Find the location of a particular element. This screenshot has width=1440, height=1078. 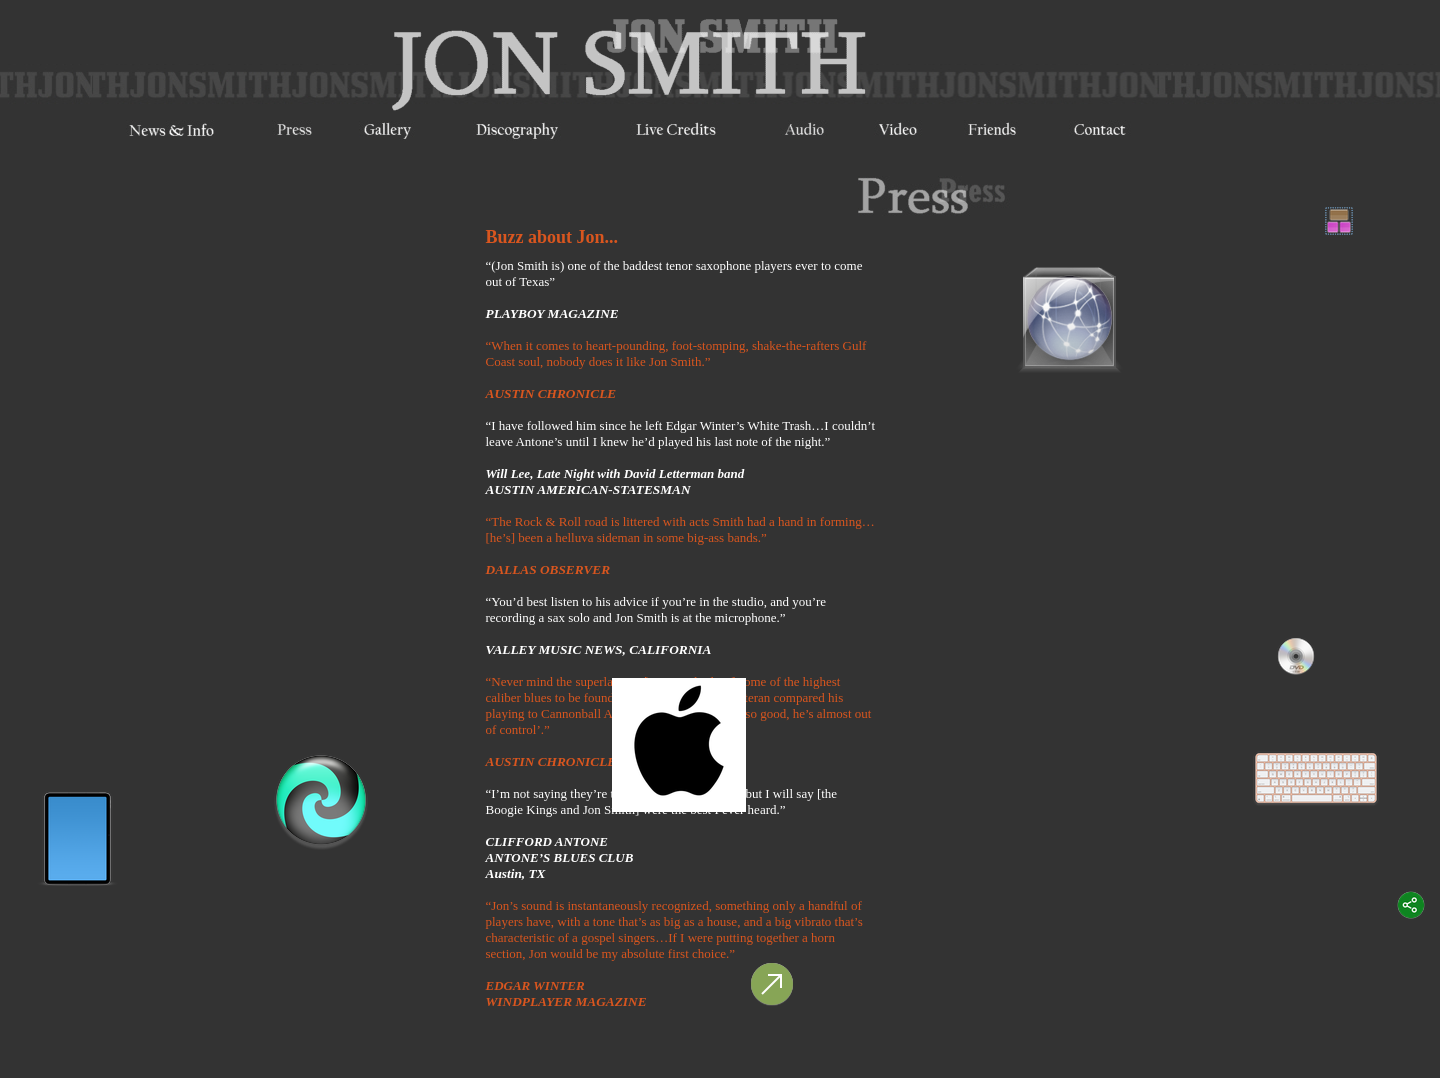

apple system service or background process is located at coordinates (679, 745).